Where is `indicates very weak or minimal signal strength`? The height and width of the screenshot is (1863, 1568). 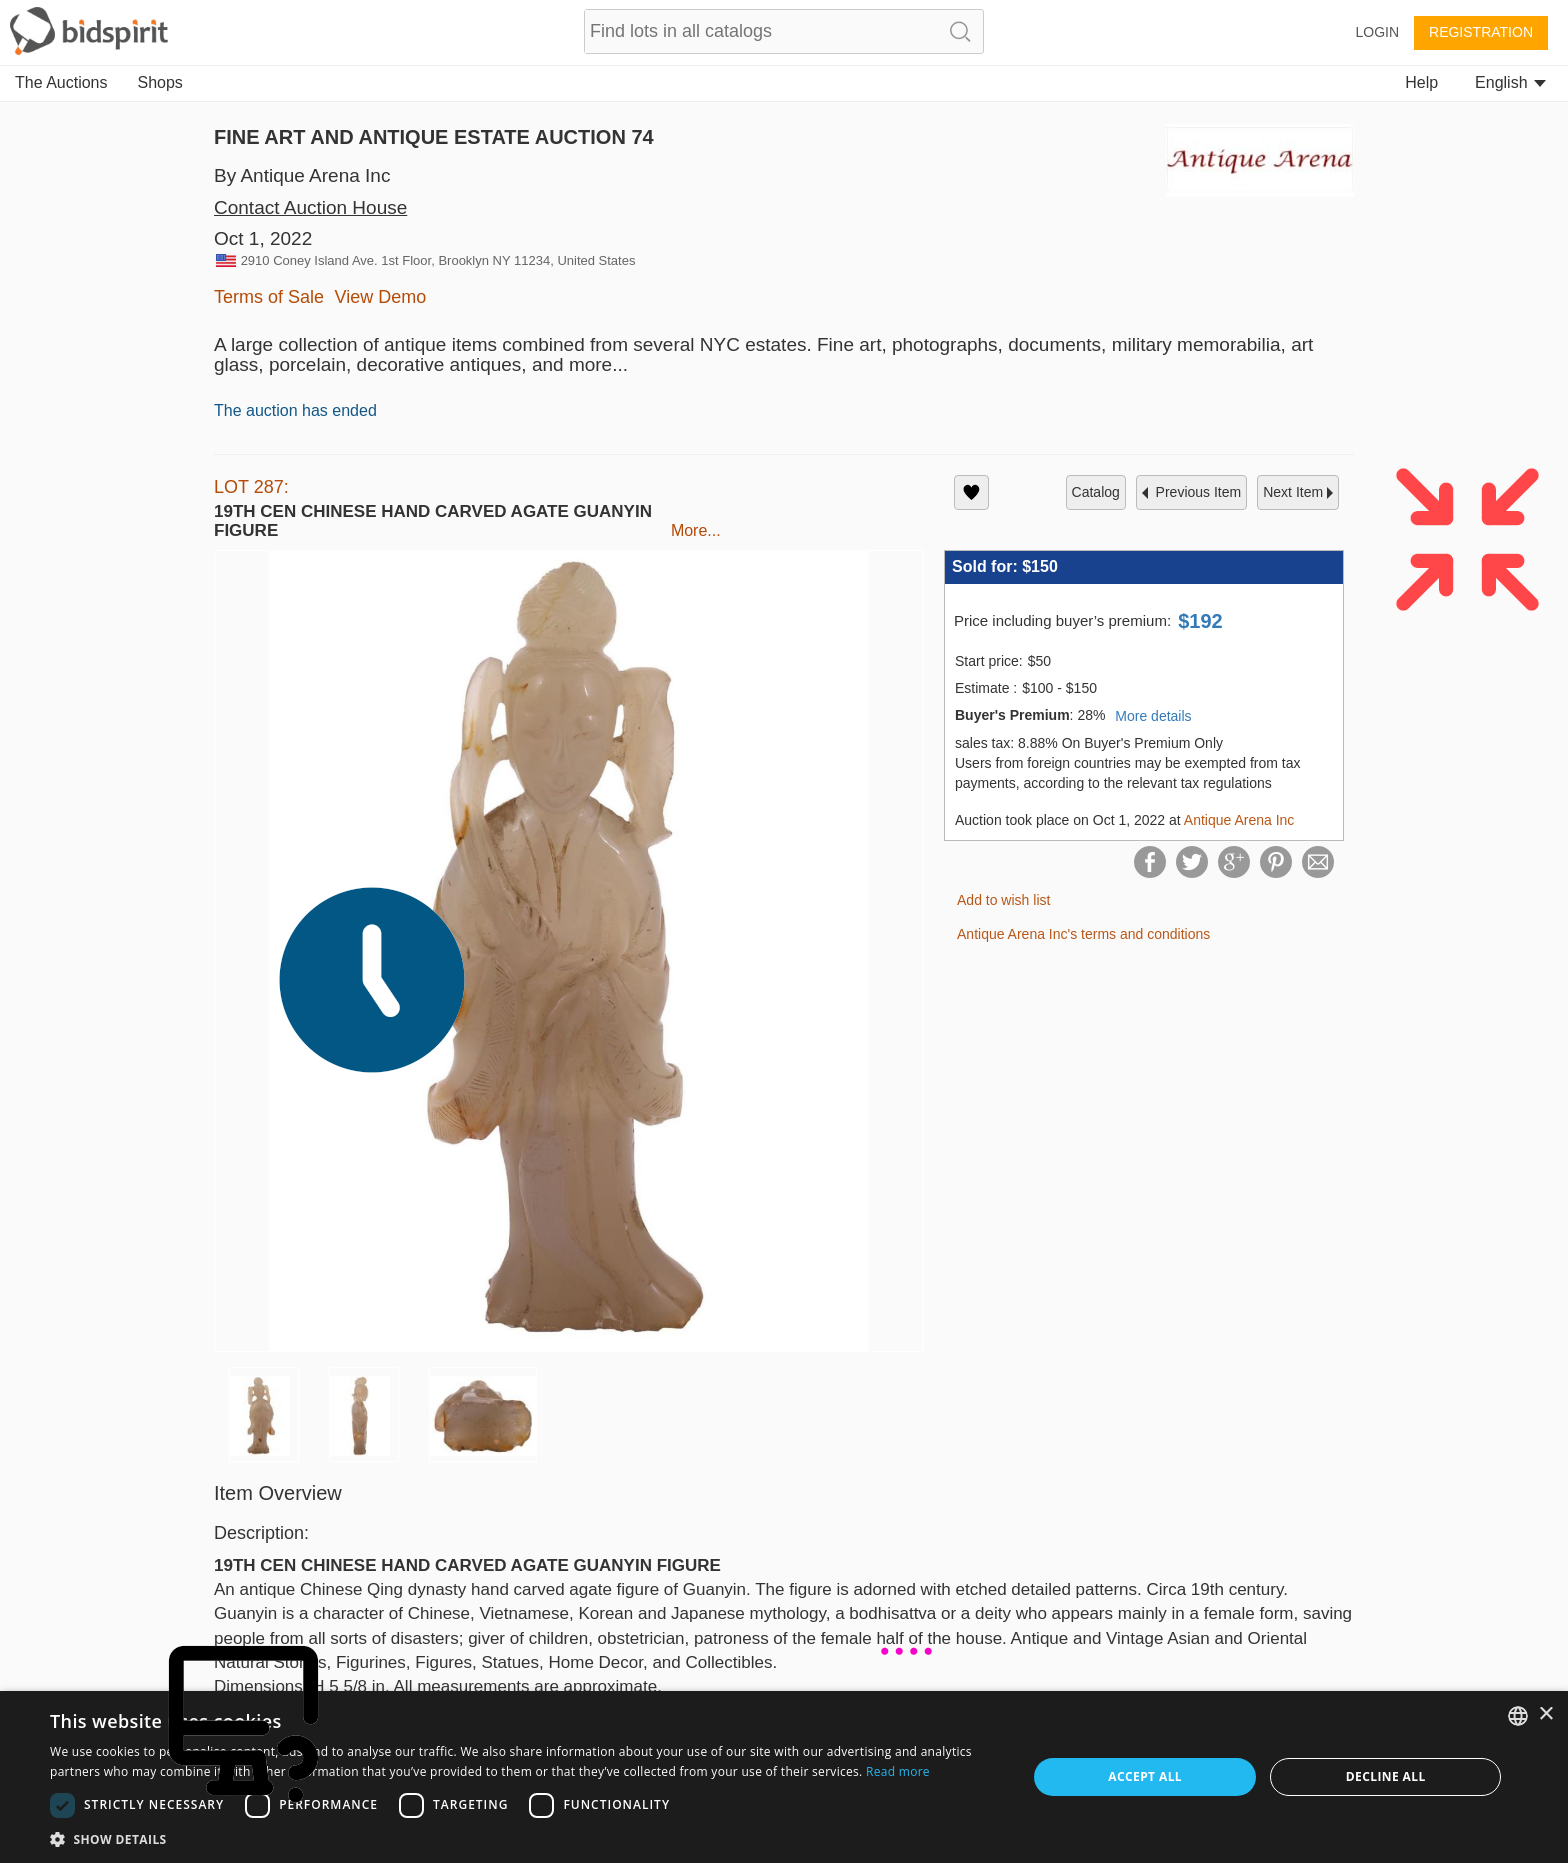
indicates very weak or minimal signal strength is located at coordinates (906, 1629).